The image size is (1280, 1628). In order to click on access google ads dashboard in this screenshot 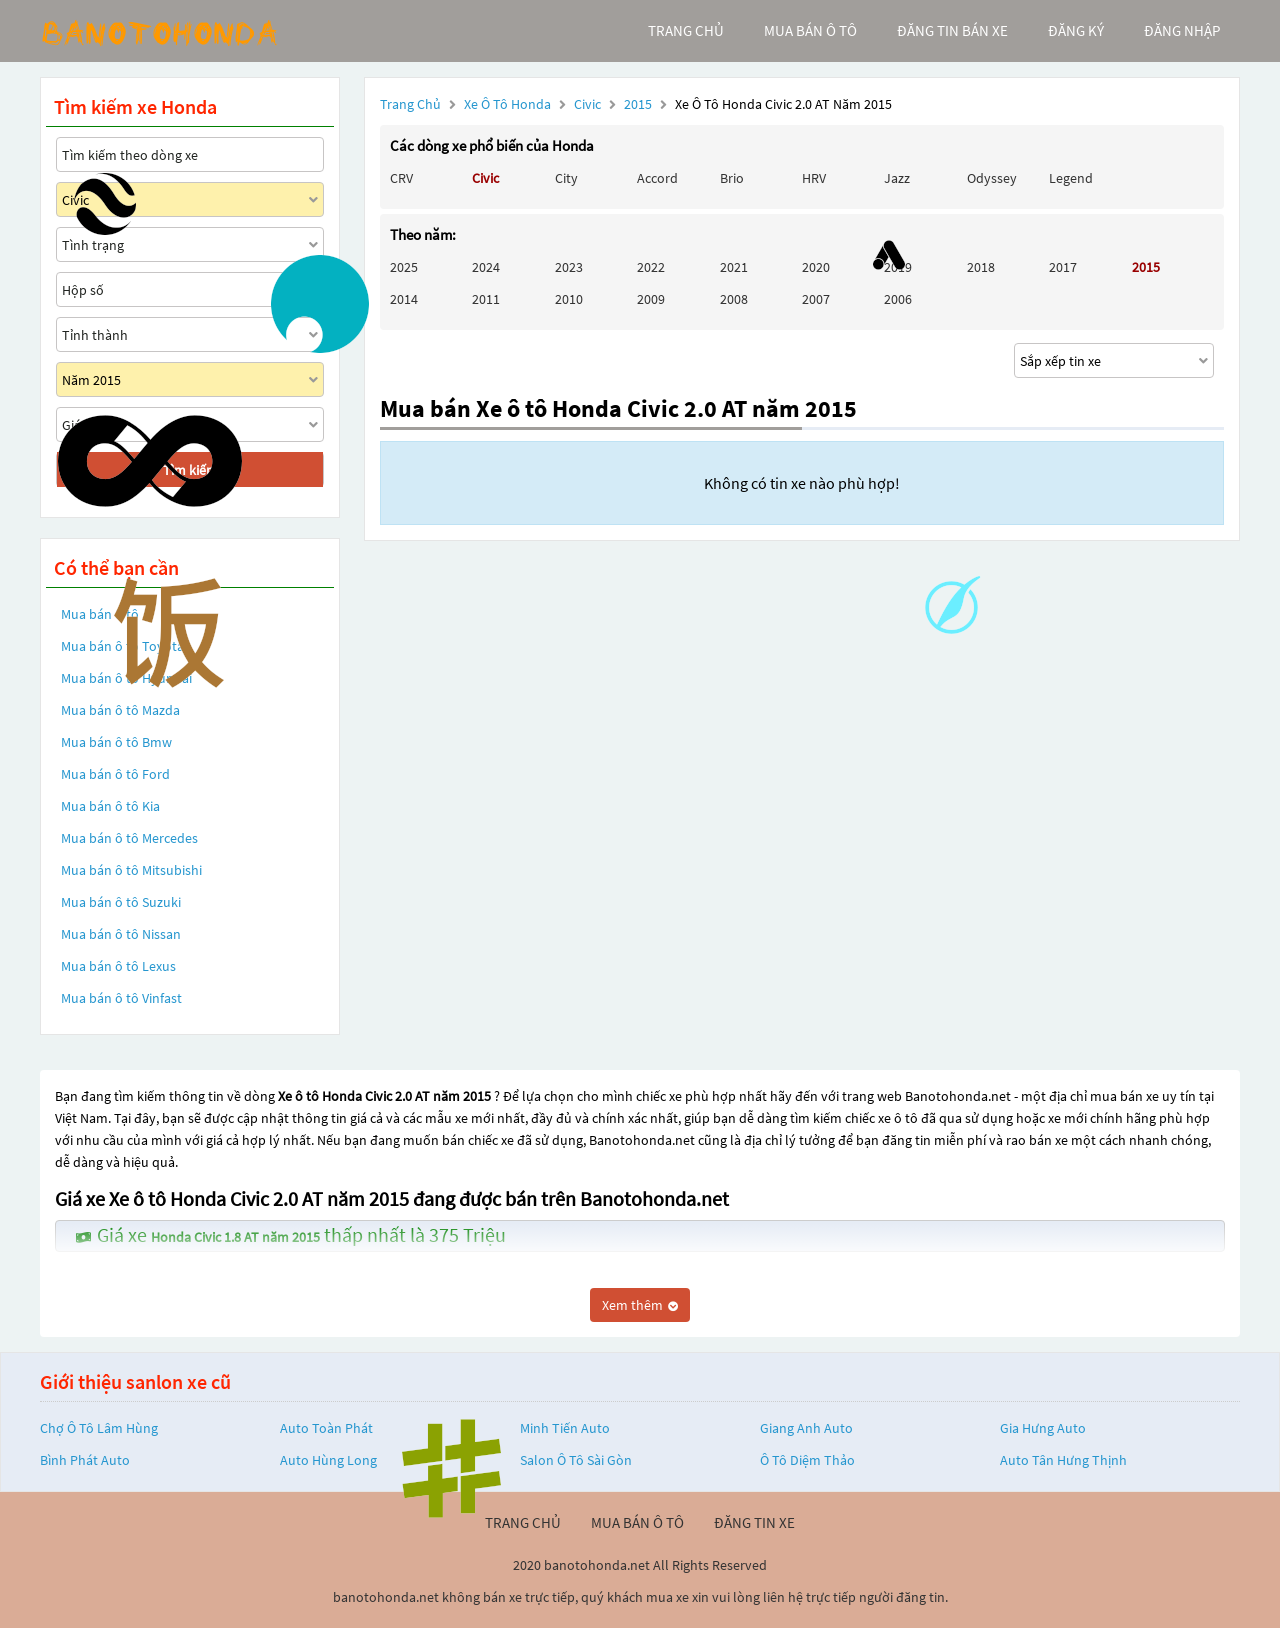, I will do `click(889, 255)`.